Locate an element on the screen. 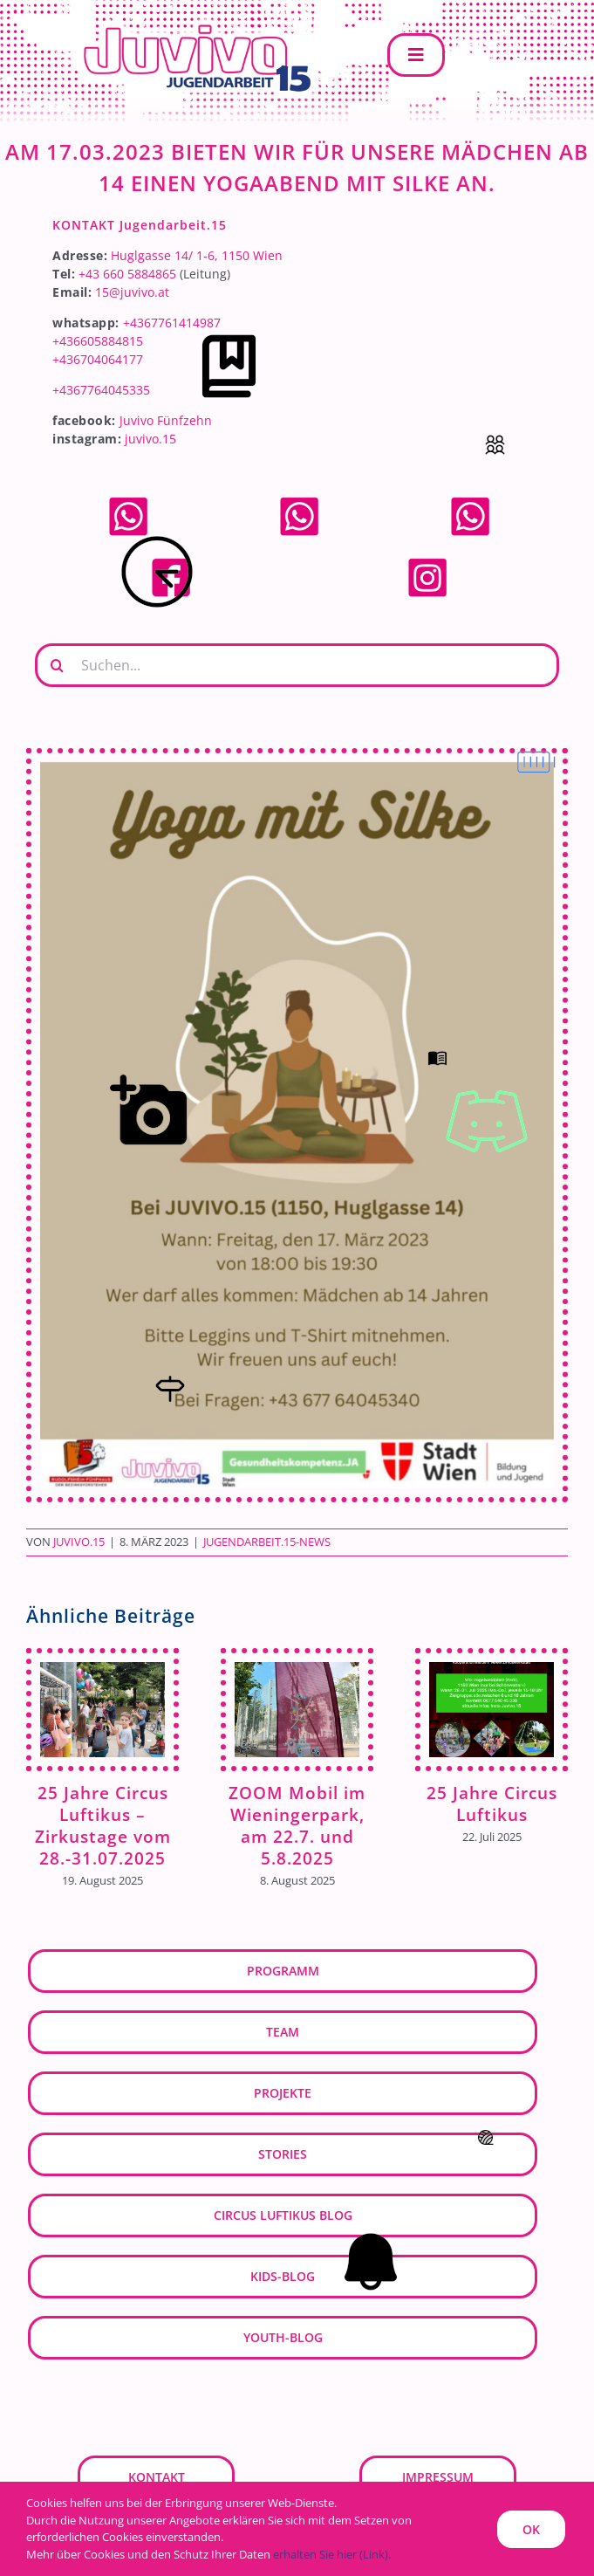  craft or knitting-related feature is located at coordinates (485, 2137).